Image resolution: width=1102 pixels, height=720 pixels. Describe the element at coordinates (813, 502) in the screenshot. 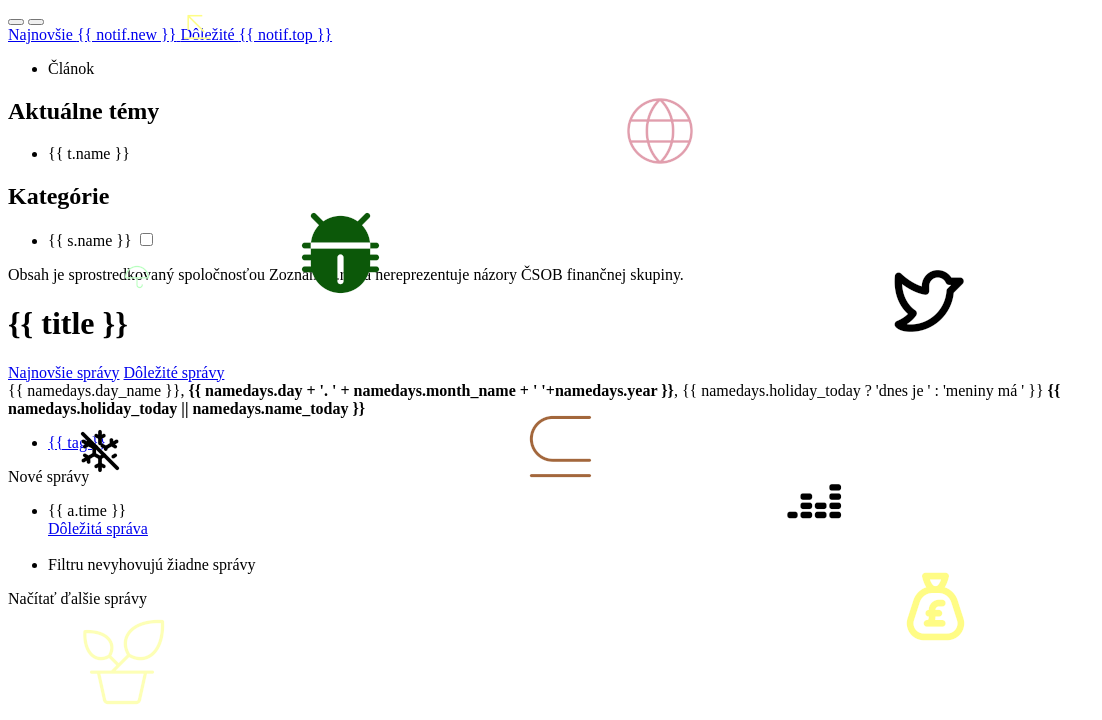

I see `open Deezer music streaming app` at that location.